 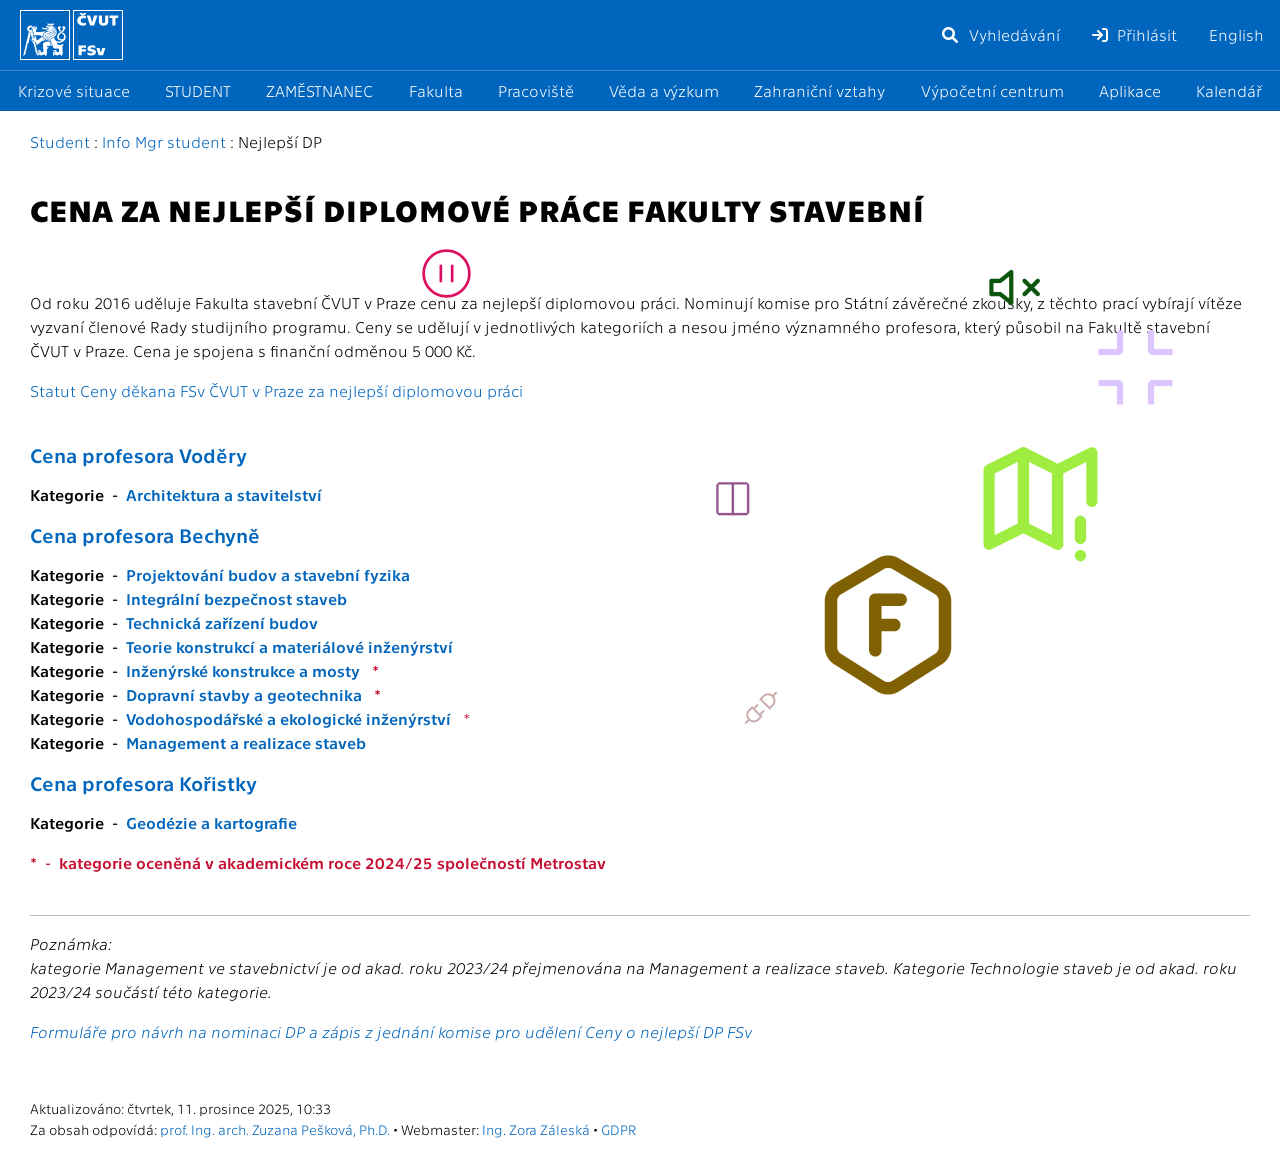 I want to click on disconnect from debug session, so click(x=761, y=708).